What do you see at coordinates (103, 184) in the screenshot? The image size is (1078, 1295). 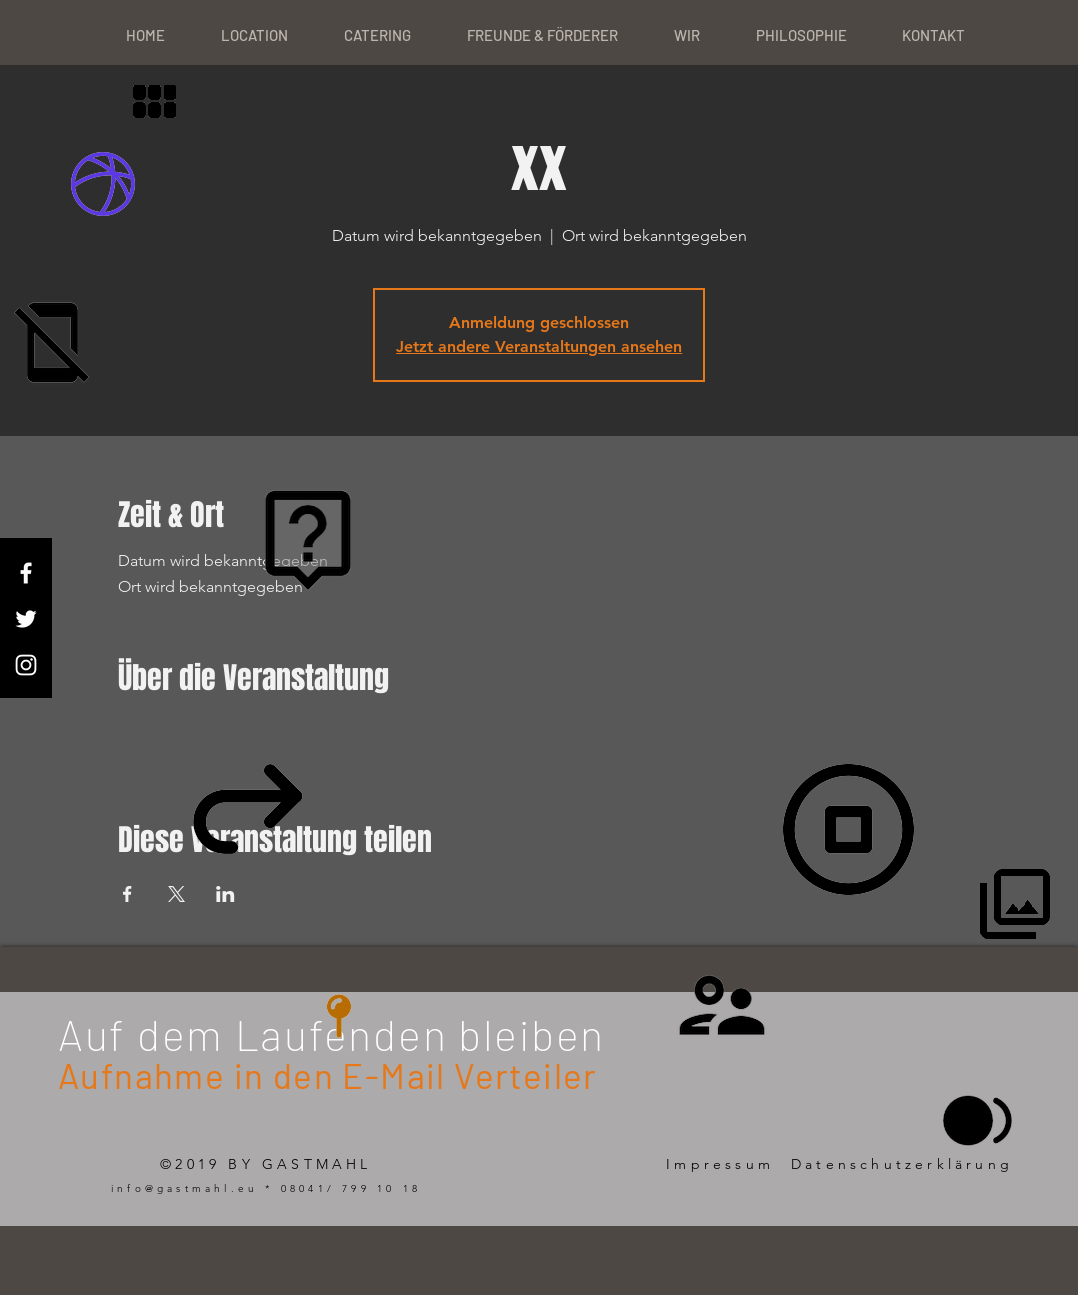 I see `access games or entertainment section` at bounding box center [103, 184].